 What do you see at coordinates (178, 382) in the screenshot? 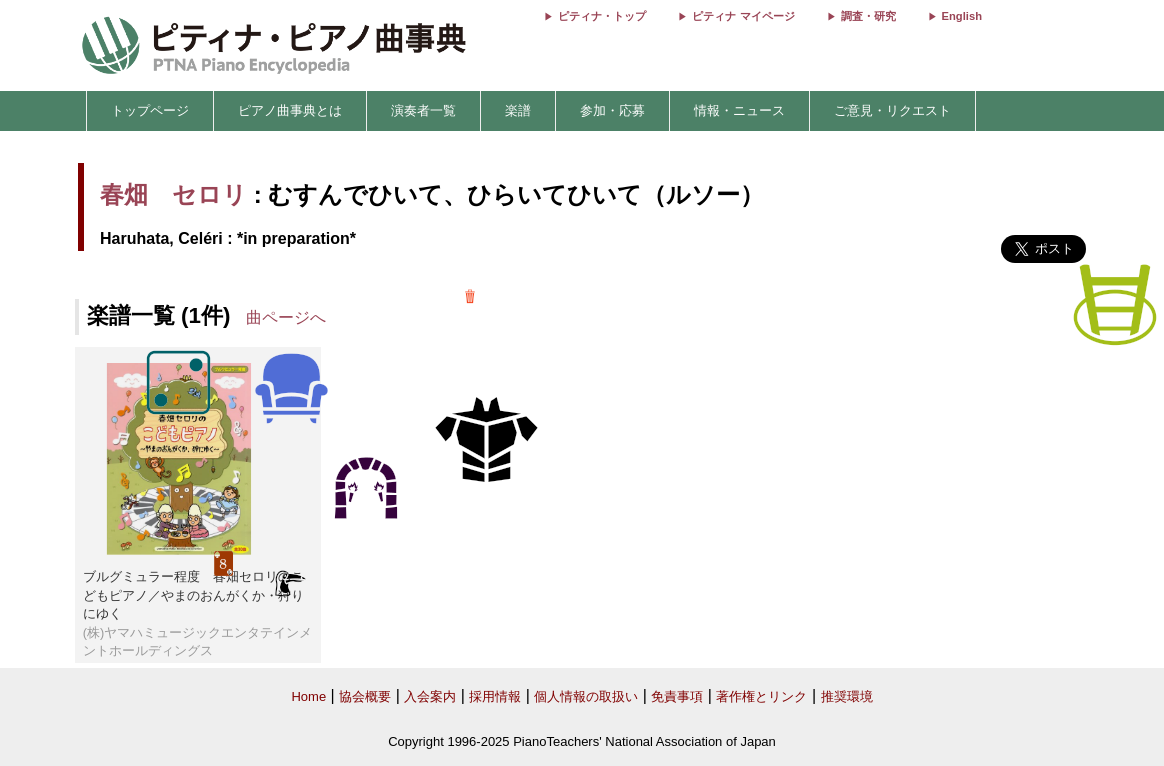
I see `roll dice or randomize selection` at bounding box center [178, 382].